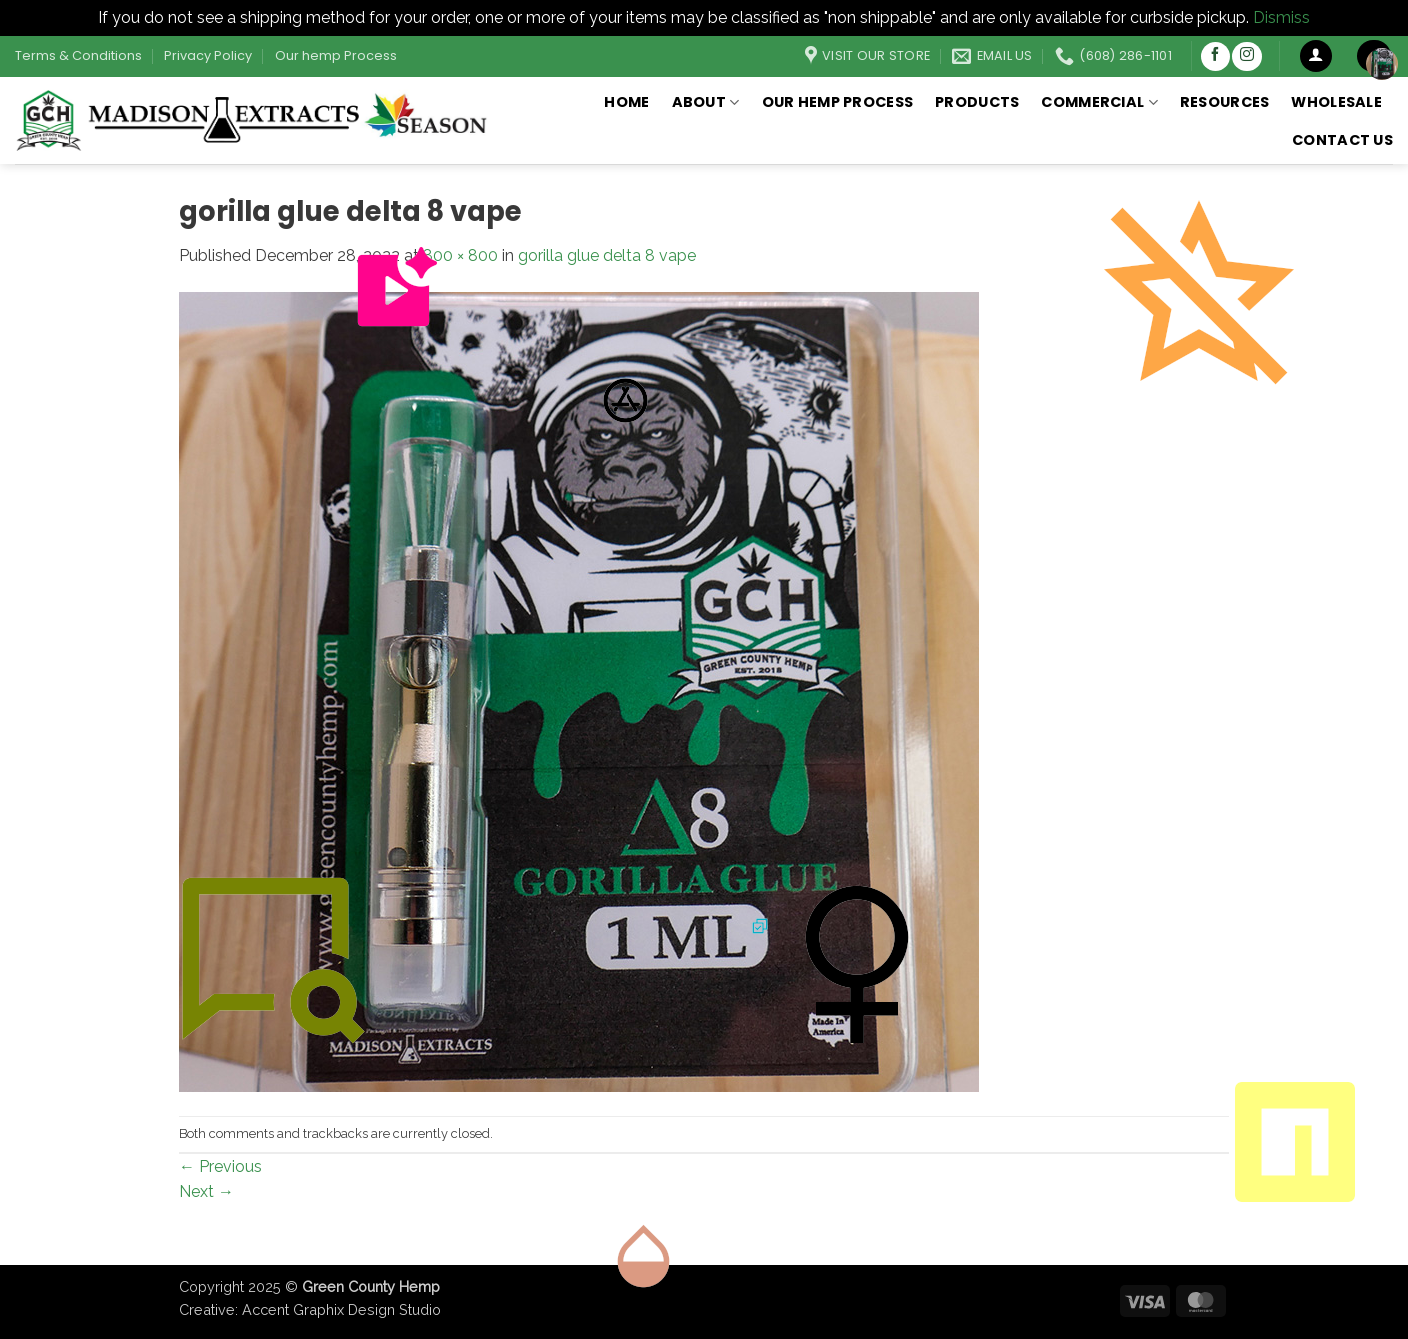  I want to click on open the App Store, so click(625, 400).